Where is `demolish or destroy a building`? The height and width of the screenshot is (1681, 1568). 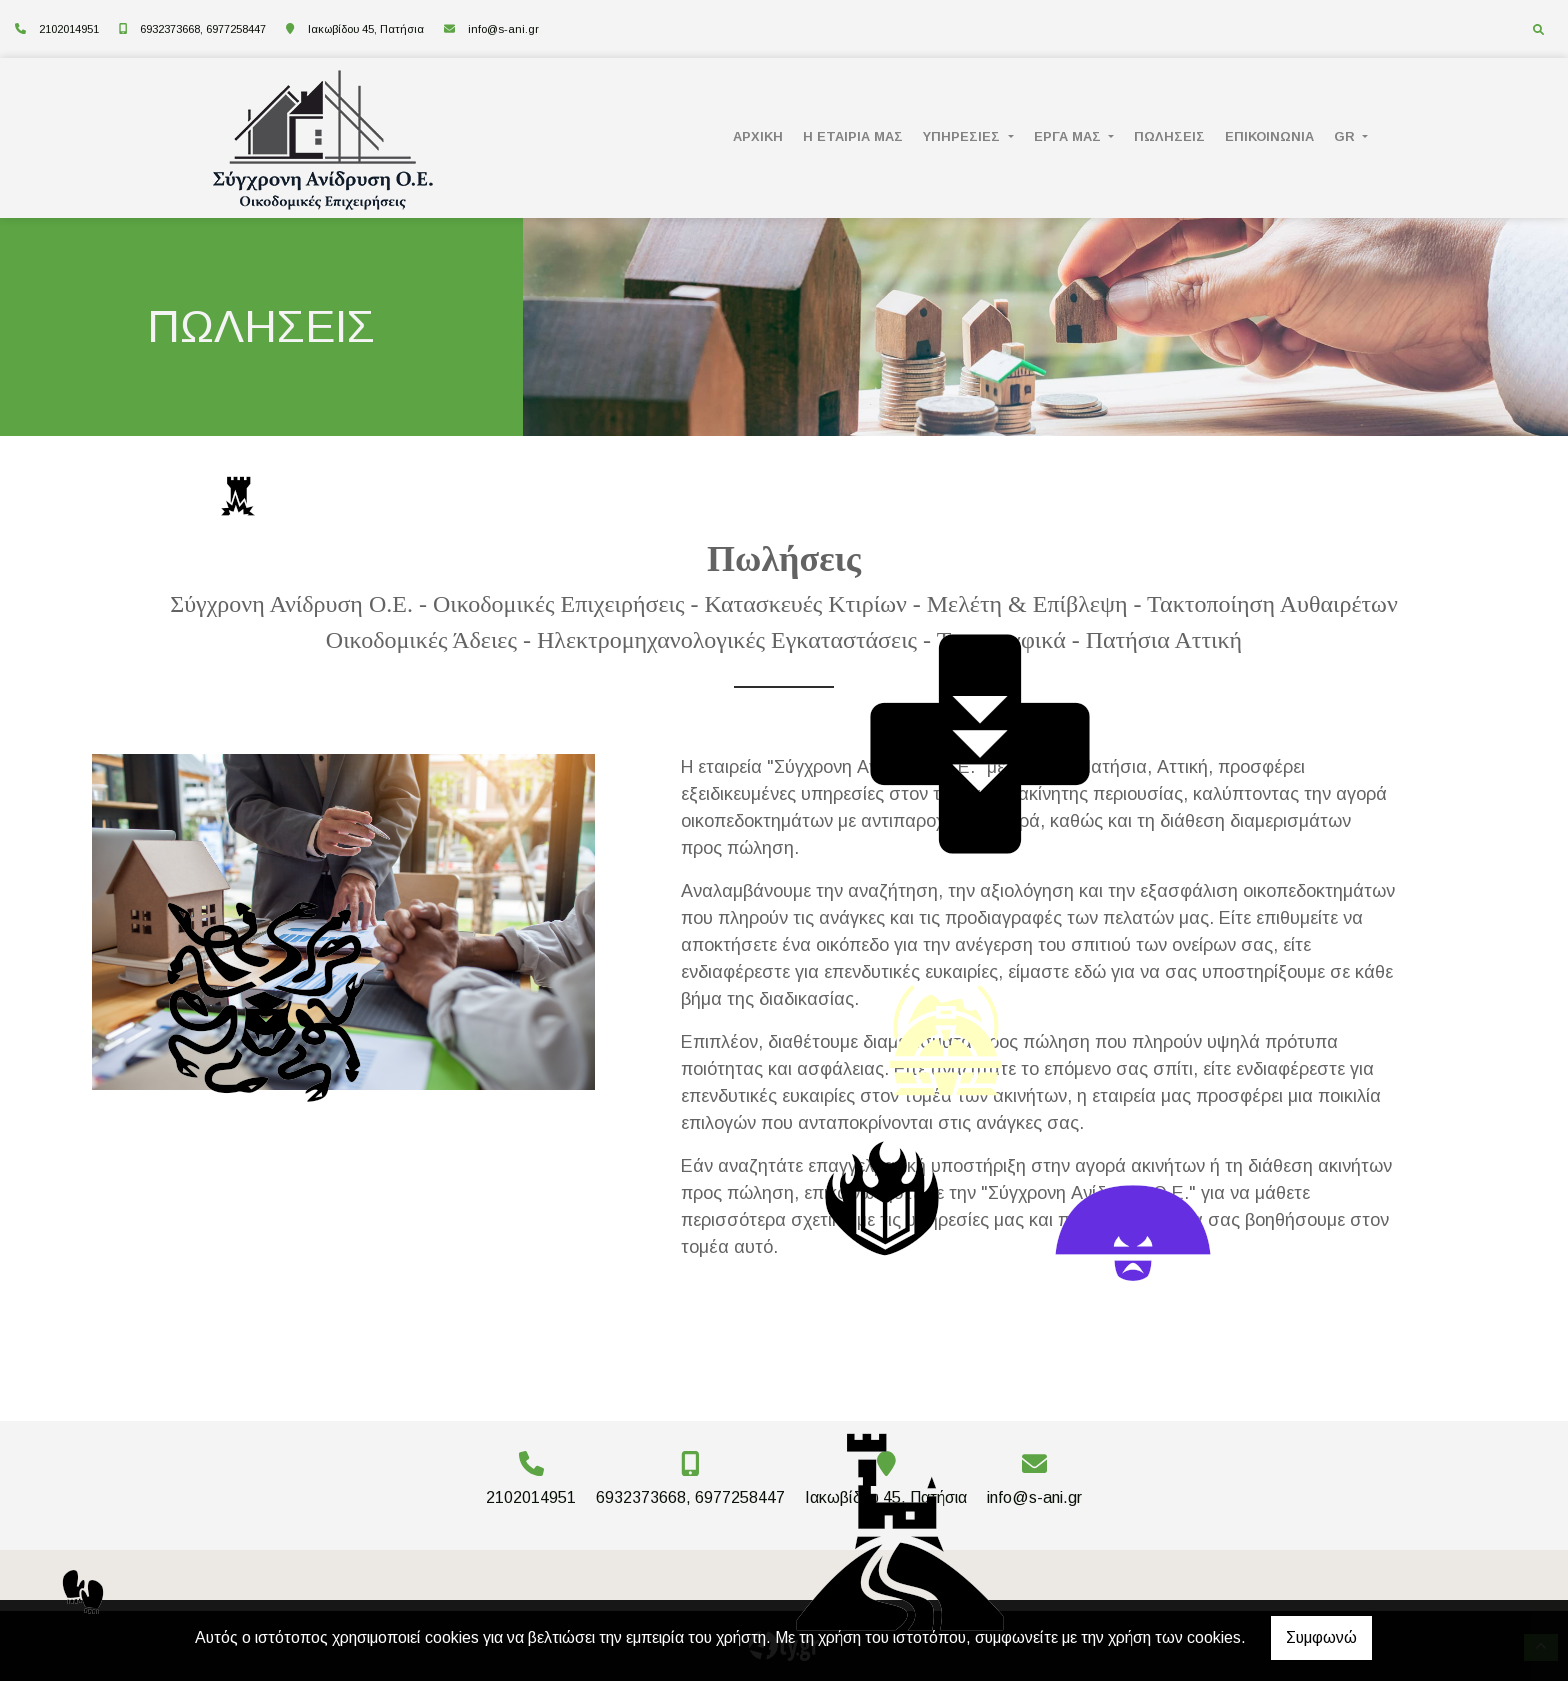 demolish or destroy a building is located at coordinates (238, 496).